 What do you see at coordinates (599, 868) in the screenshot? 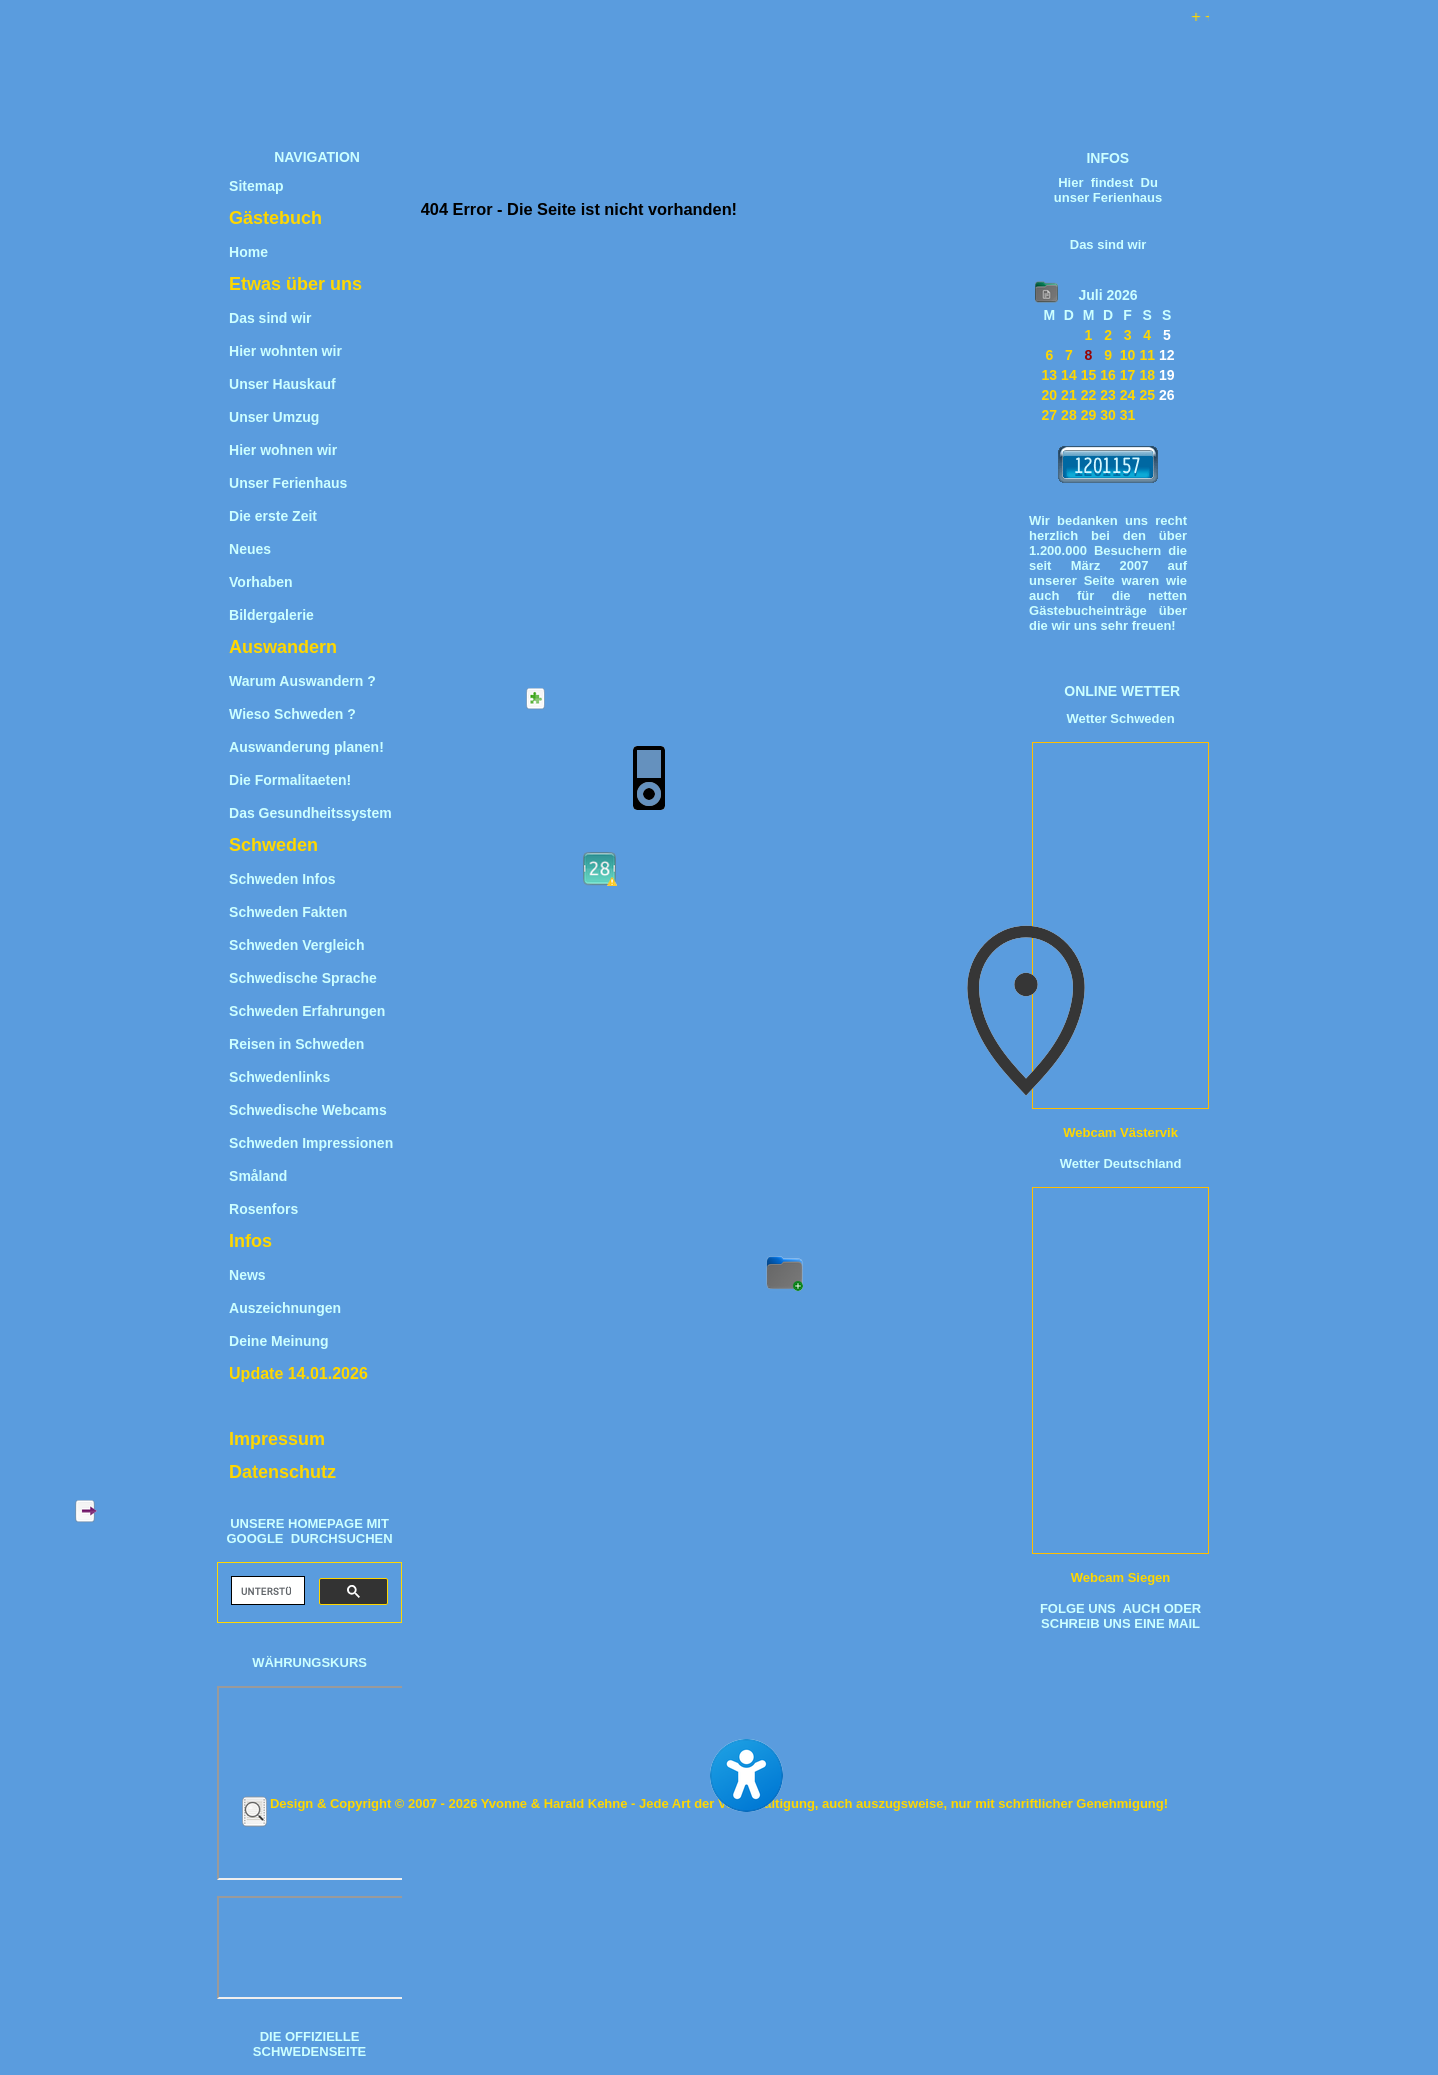
I see `indicates an upcoming appointment or event` at bounding box center [599, 868].